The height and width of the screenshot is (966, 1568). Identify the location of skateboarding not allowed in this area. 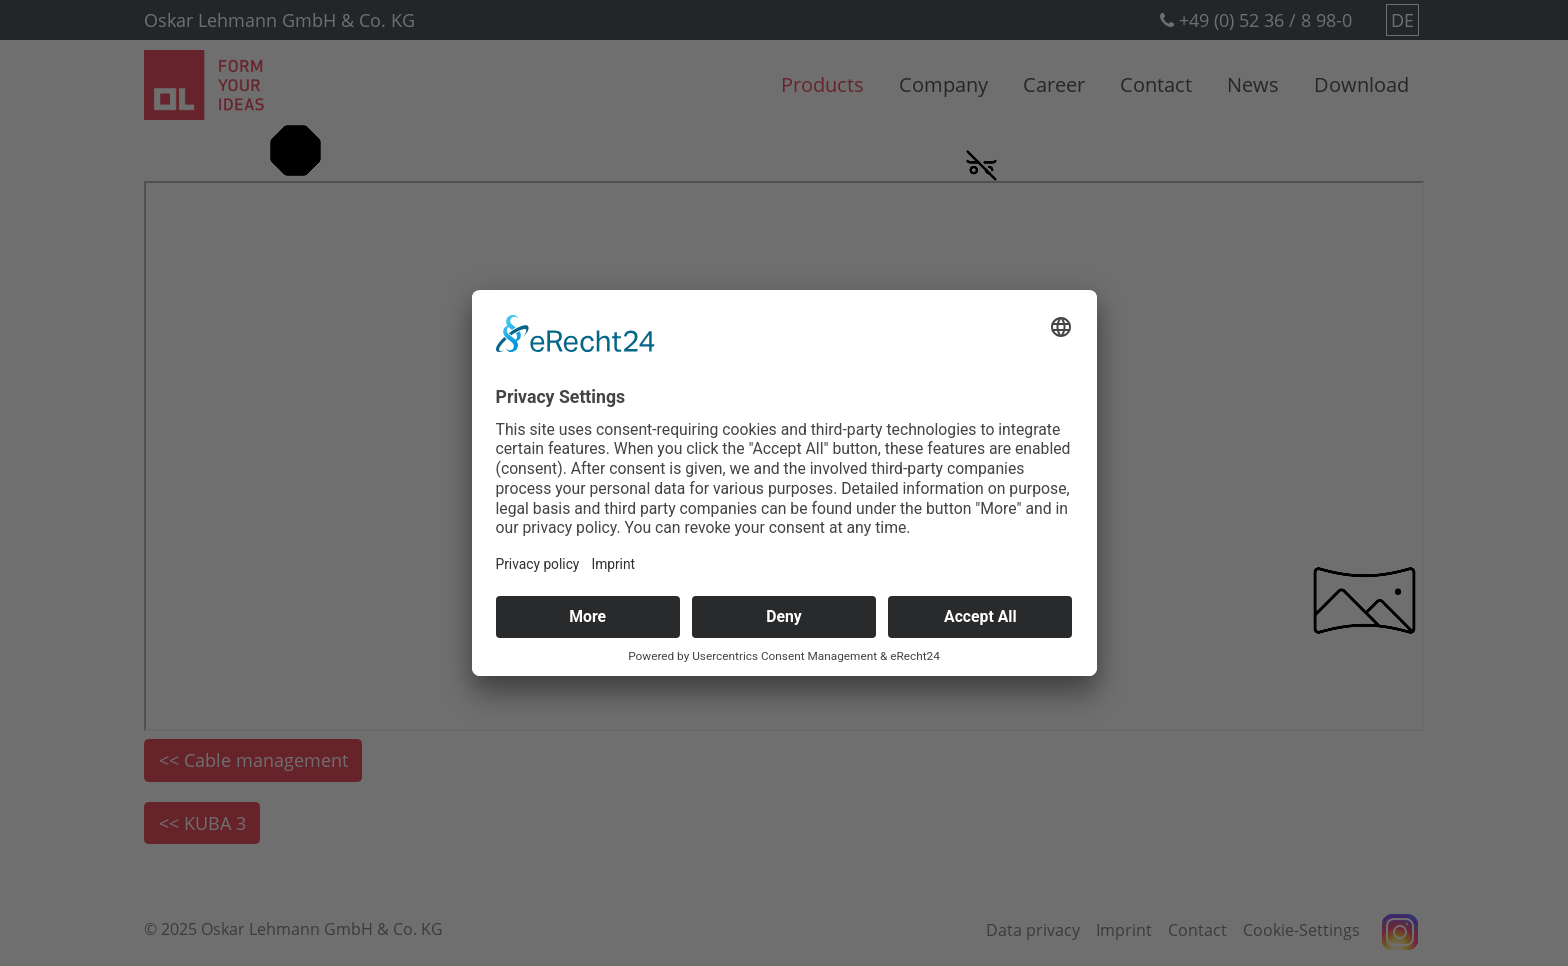
(981, 165).